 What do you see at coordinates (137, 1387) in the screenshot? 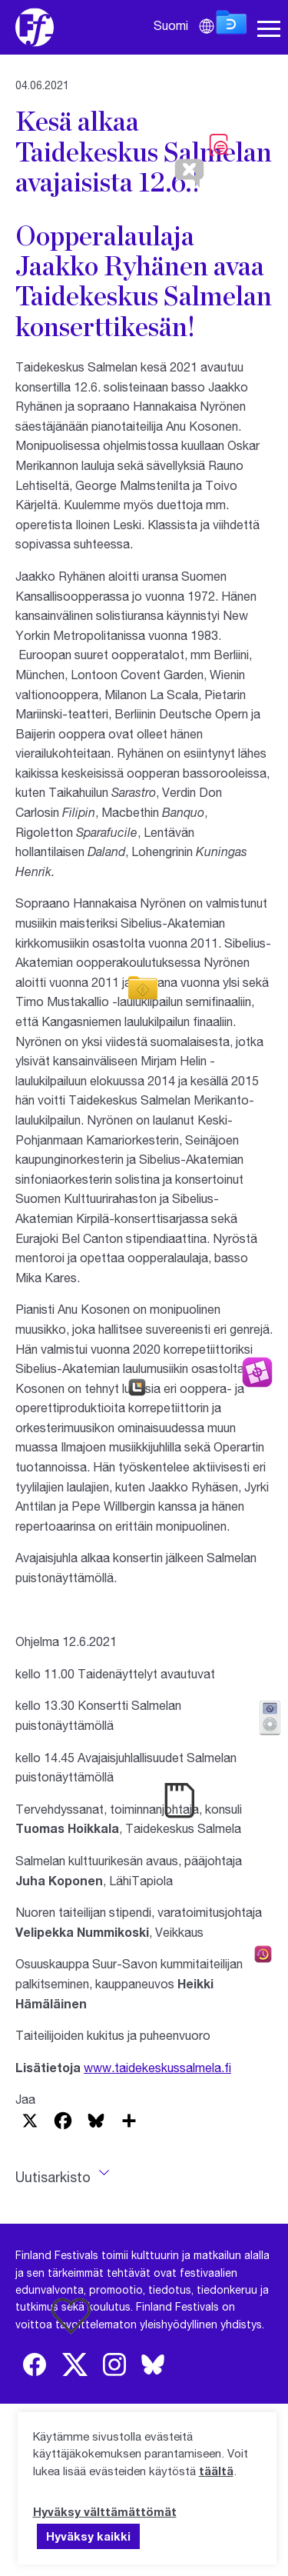
I see `open lite-xl text editor` at bounding box center [137, 1387].